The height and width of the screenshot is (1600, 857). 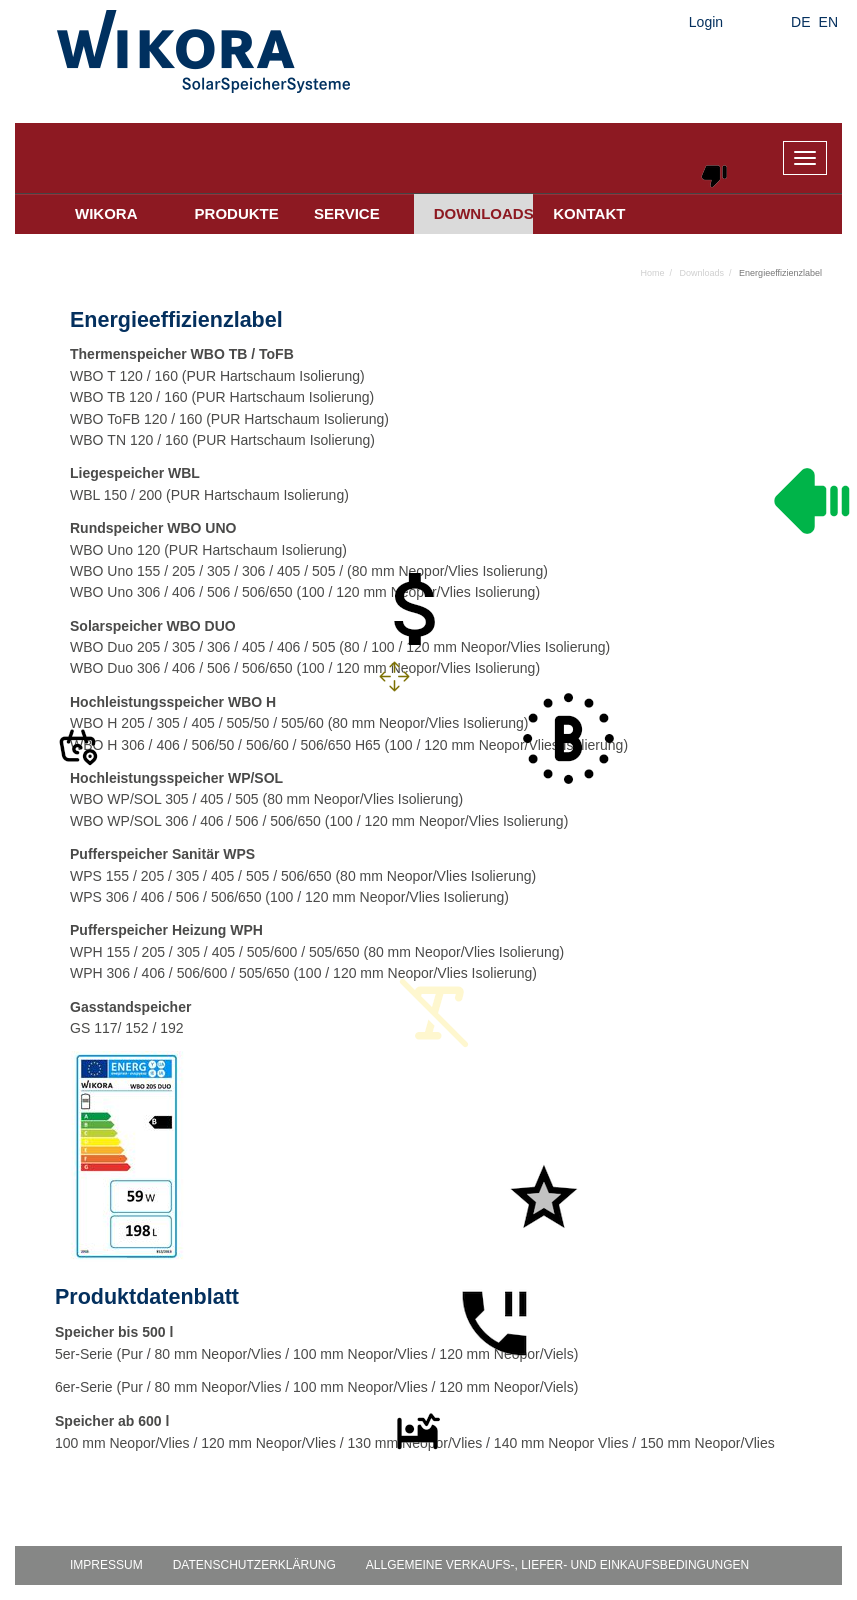 I want to click on add to favorites, so click(x=544, y=1198).